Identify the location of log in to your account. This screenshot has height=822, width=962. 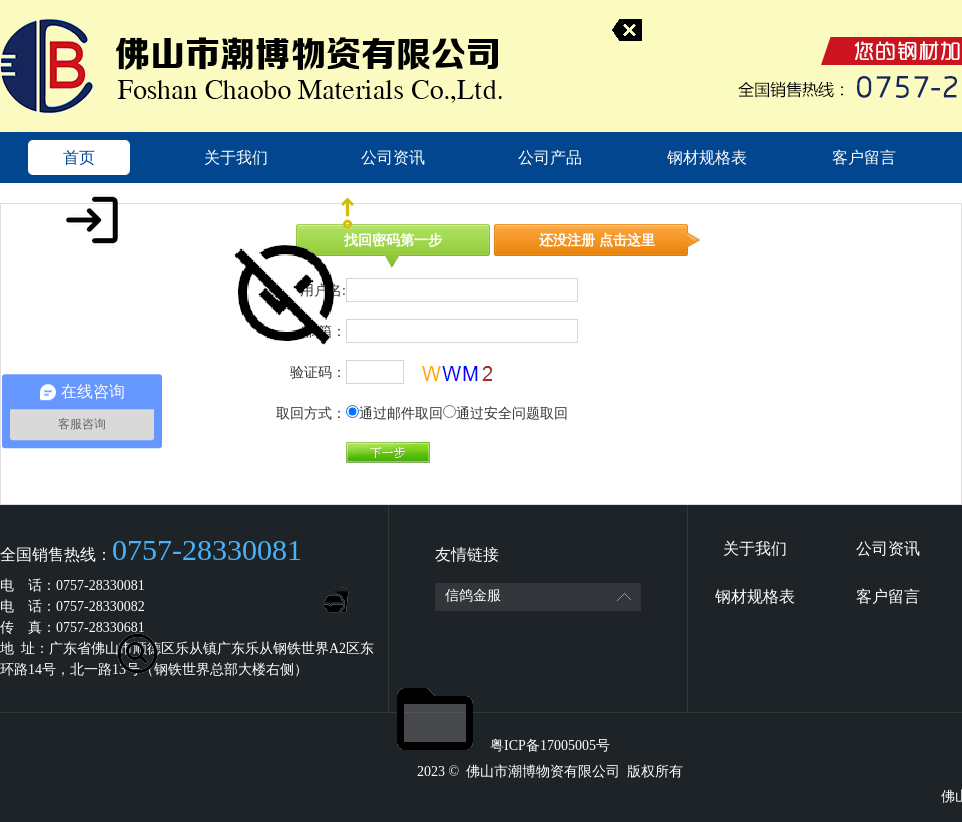
(92, 220).